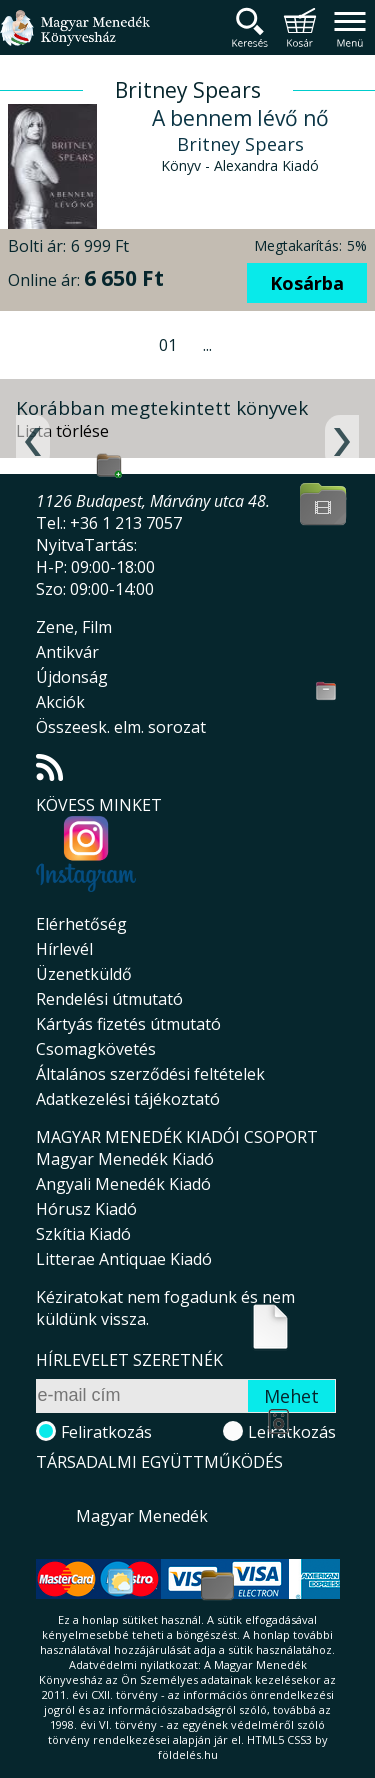  What do you see at coordinates (109, 465) in the screenshot?
I see `create a new folder` at bounding box center [109, 465].